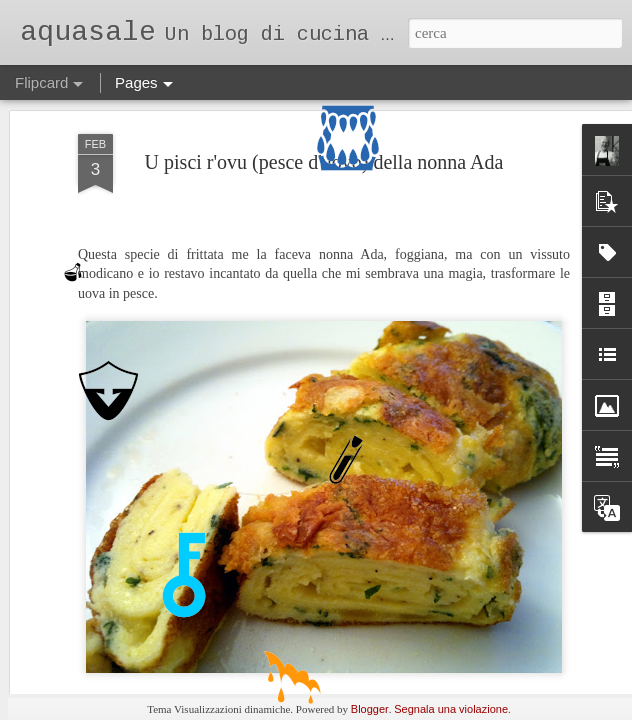 The height and width of the screenshot is (720, 632). What do you see at coordinates (108, 390) in the screenshot?
I see `indicates armor or defense has been reduced` at bounding box center [108, 390].